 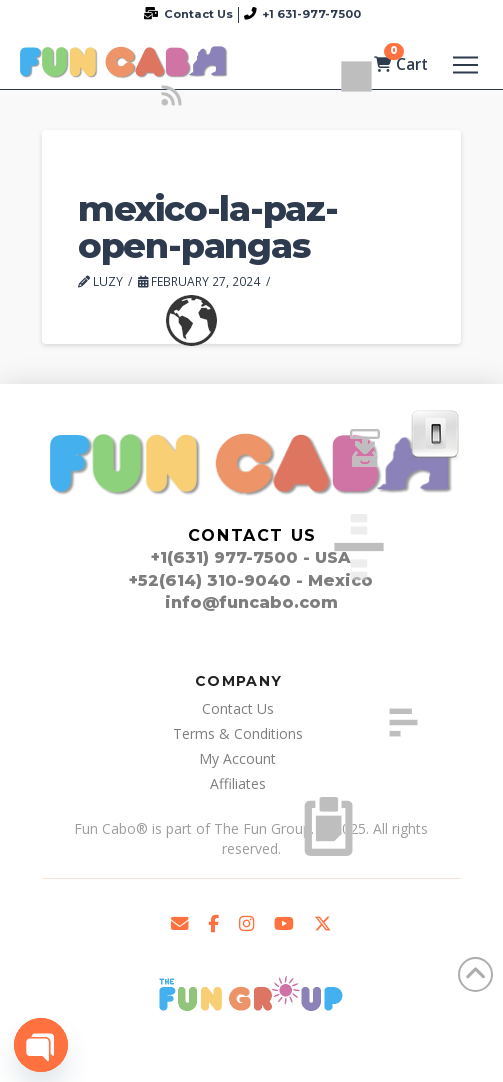 What do you see at coordinates (191, 320) in the screenshot?
I see `access software sources and repository settings` at bounding box center [191, 320].